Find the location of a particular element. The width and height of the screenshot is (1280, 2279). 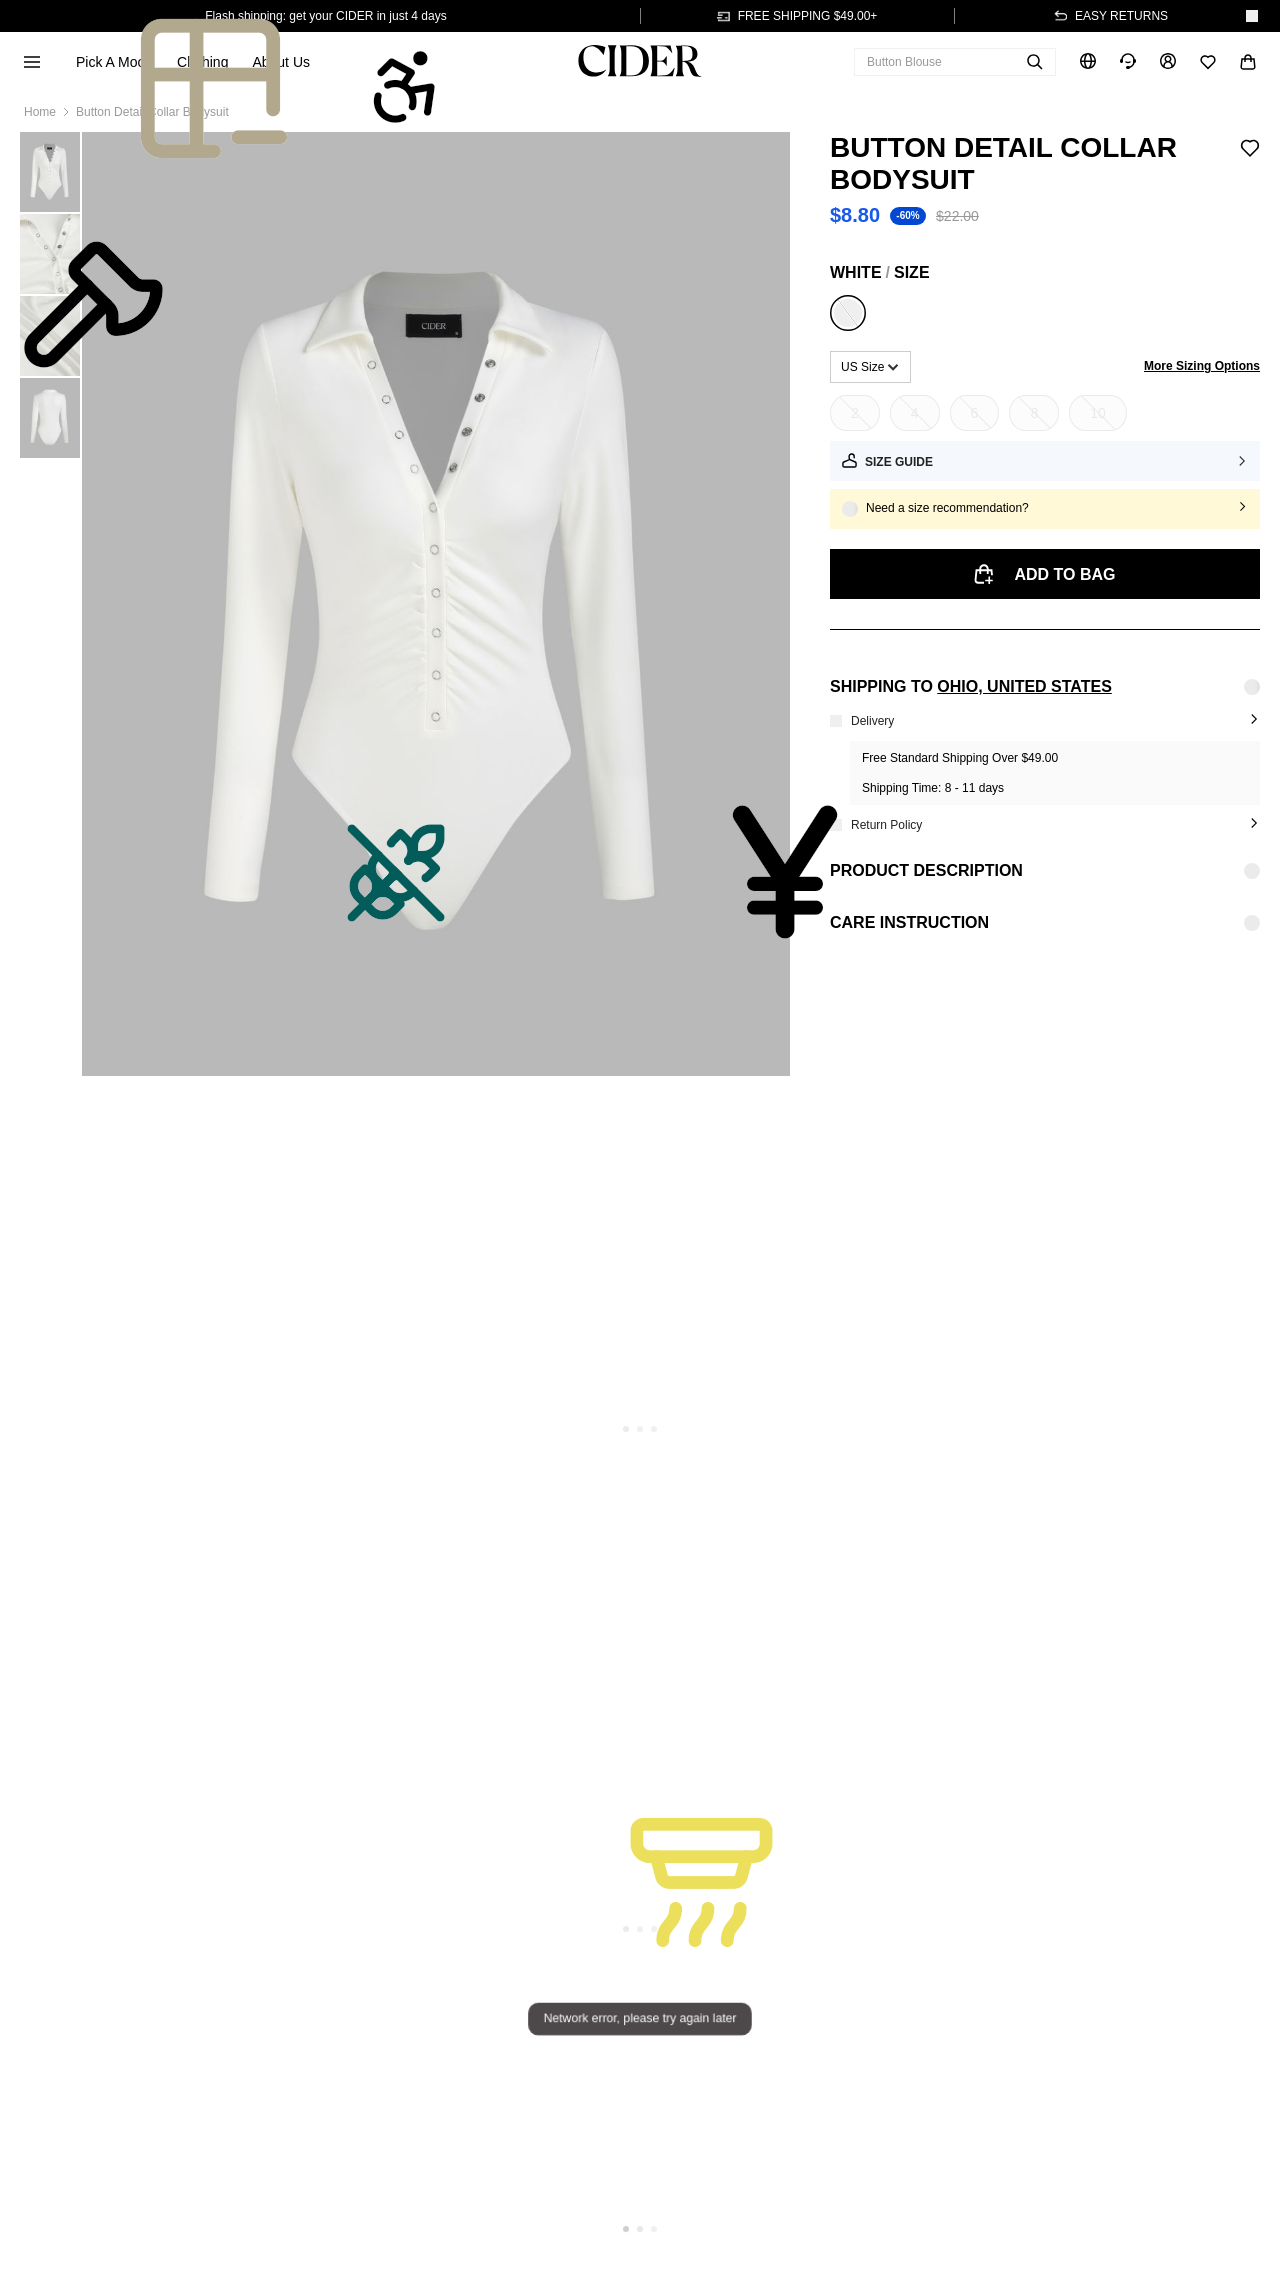

access crafting or building tools is located at coordinates (93, 304).